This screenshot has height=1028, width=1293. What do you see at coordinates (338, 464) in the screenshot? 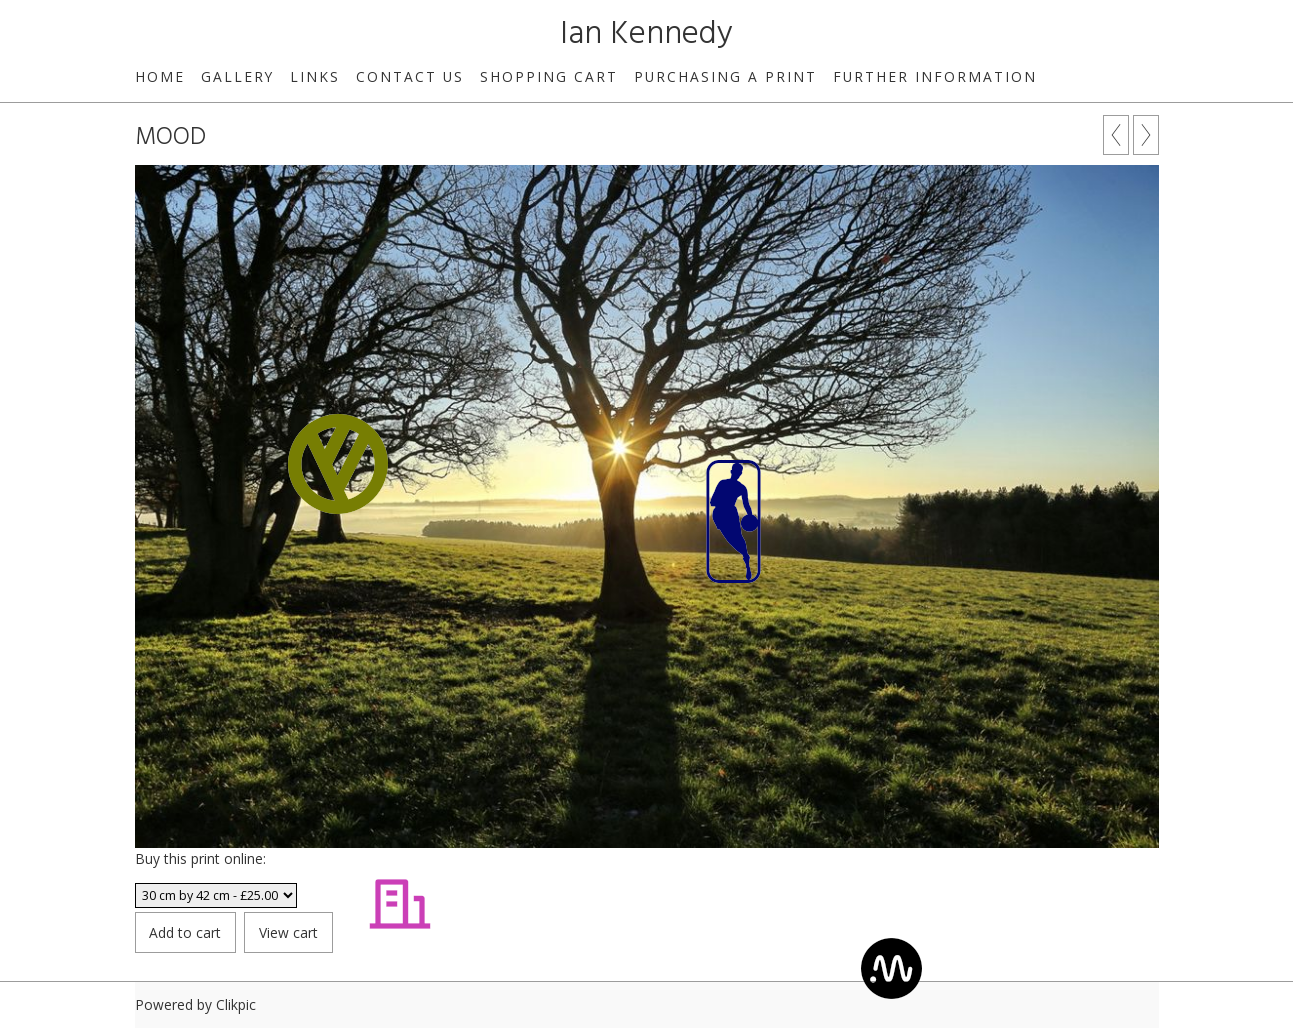
I see `fozzy hosting service logo` at bounding box center [338, 464].